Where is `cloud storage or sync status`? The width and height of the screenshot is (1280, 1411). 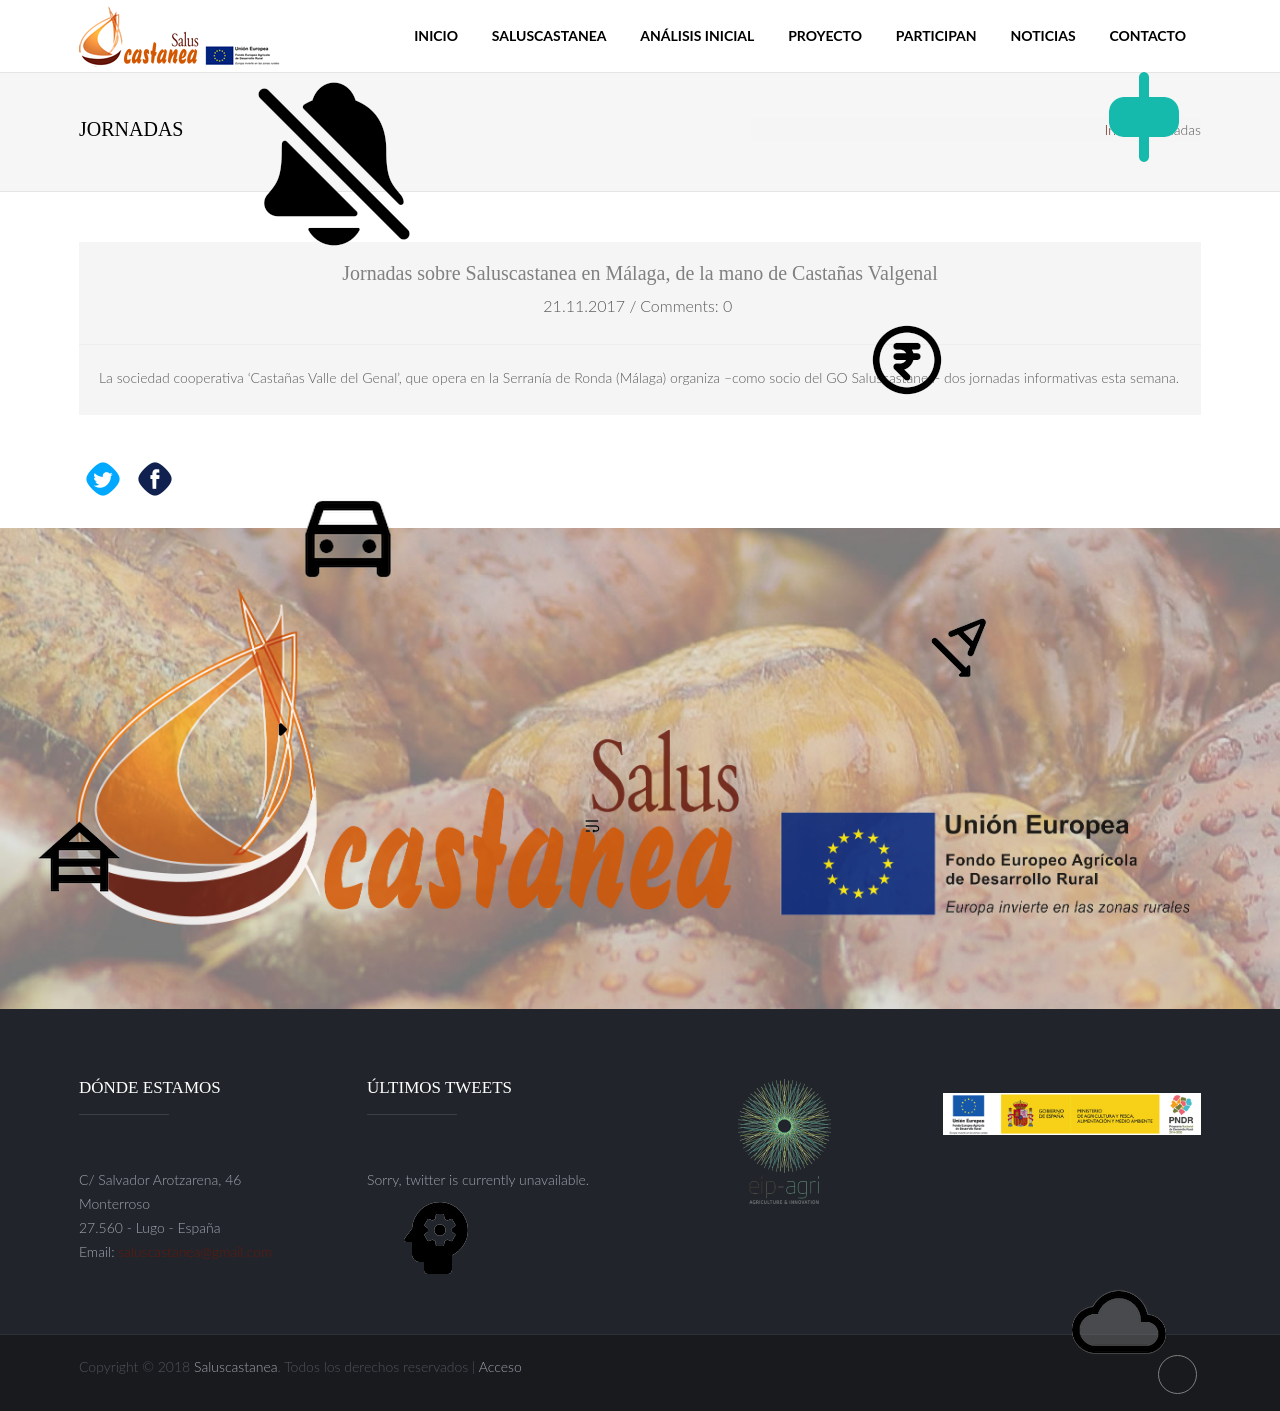 cloud storage or sync status is located at coordinates (1119, 1322).